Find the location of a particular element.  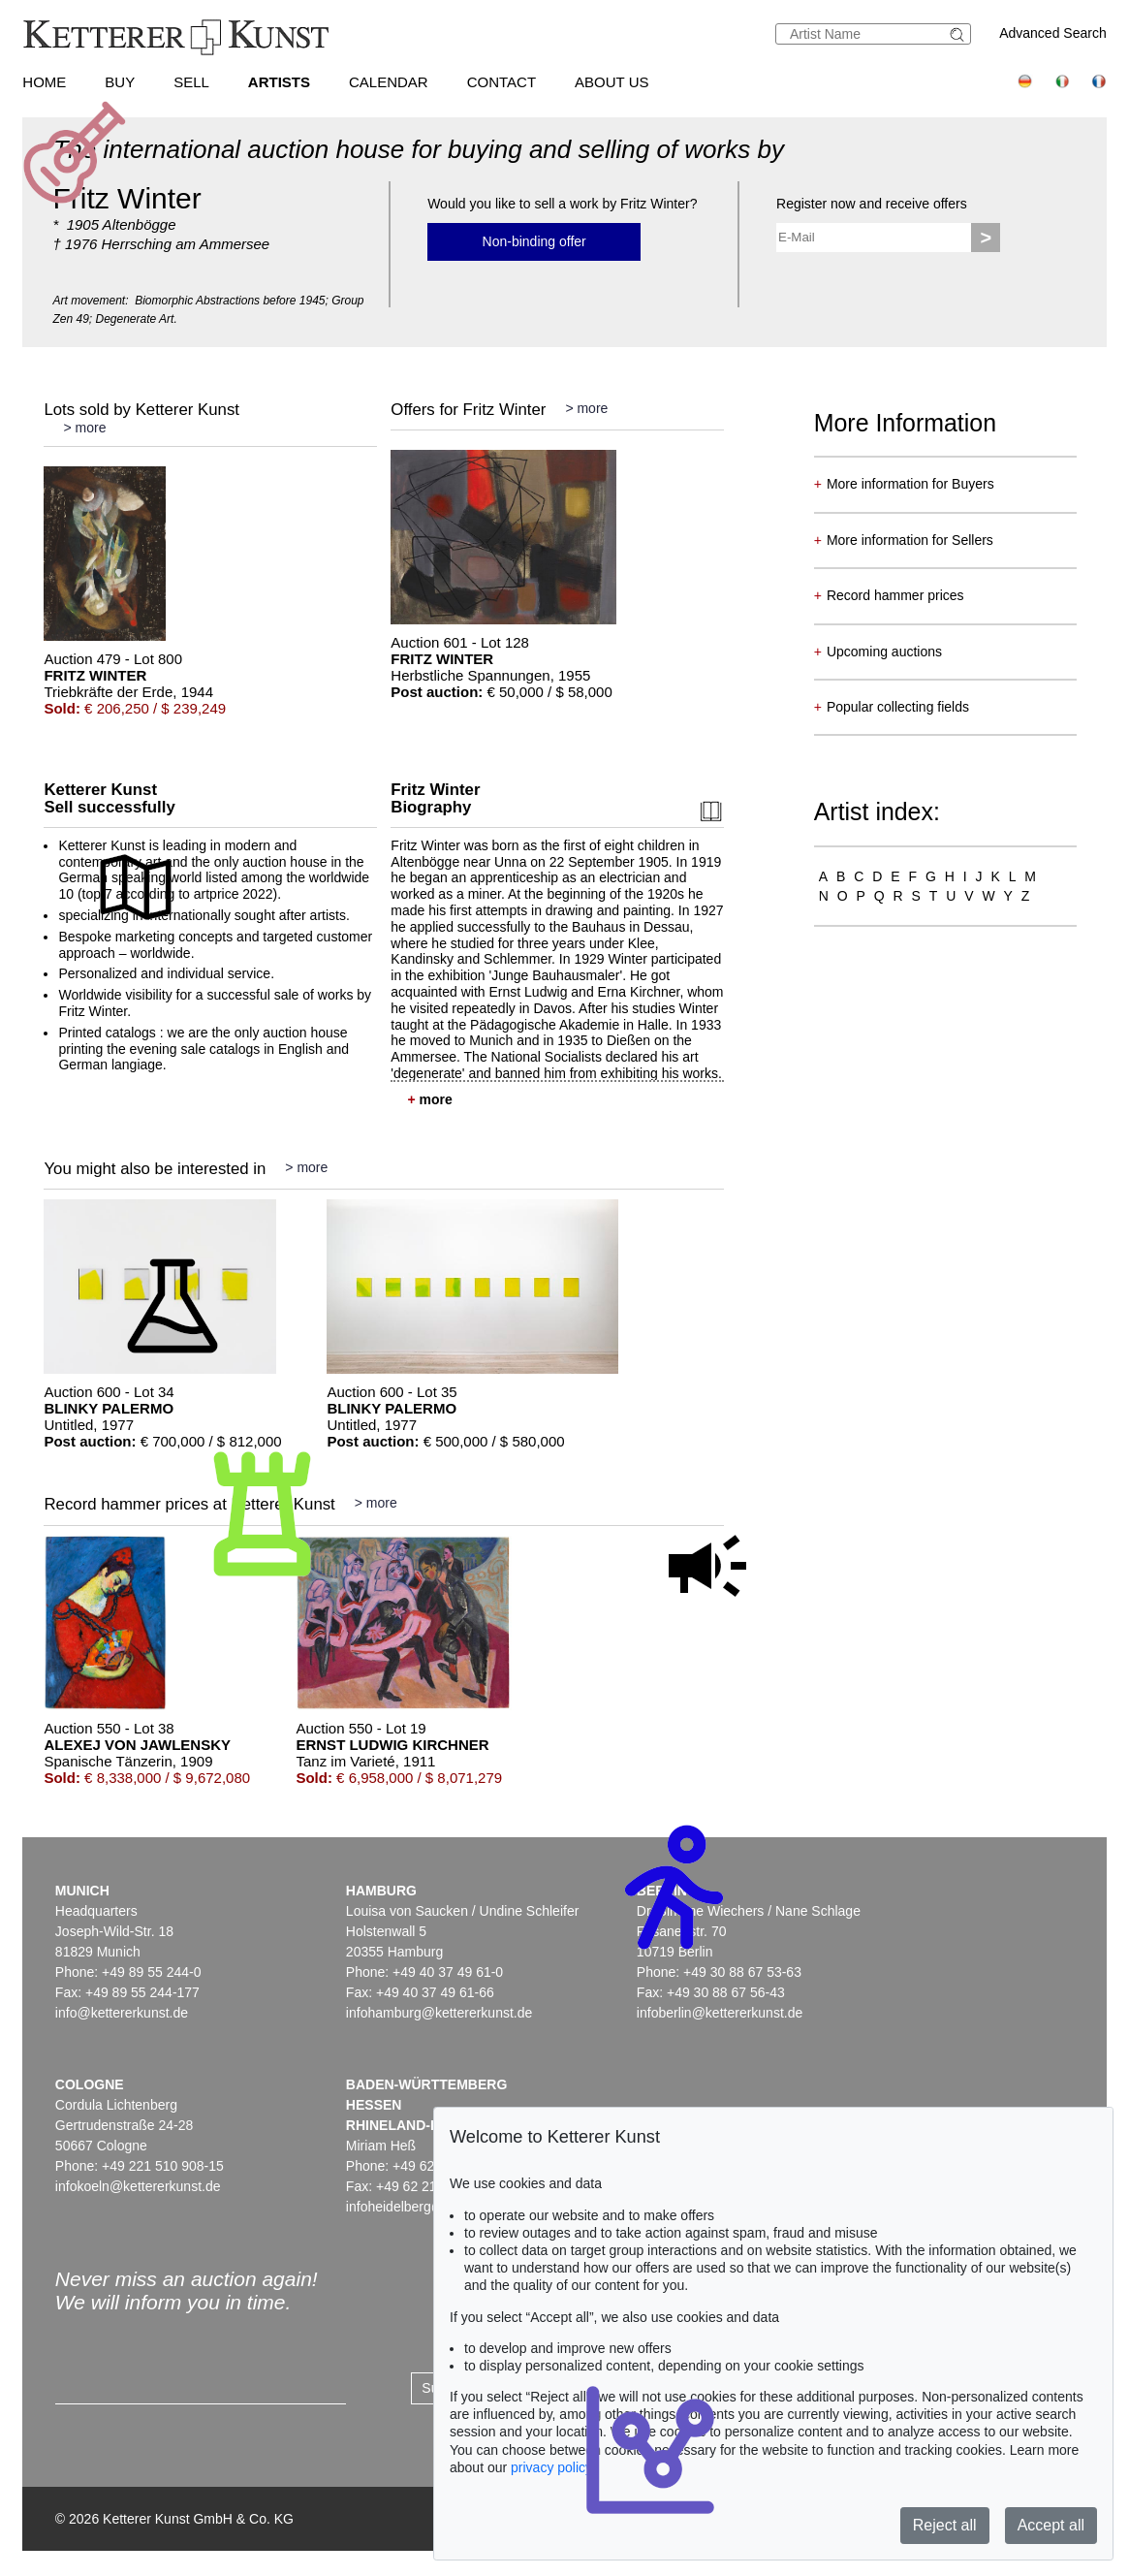

open map view is located at coordinates (136, 887).